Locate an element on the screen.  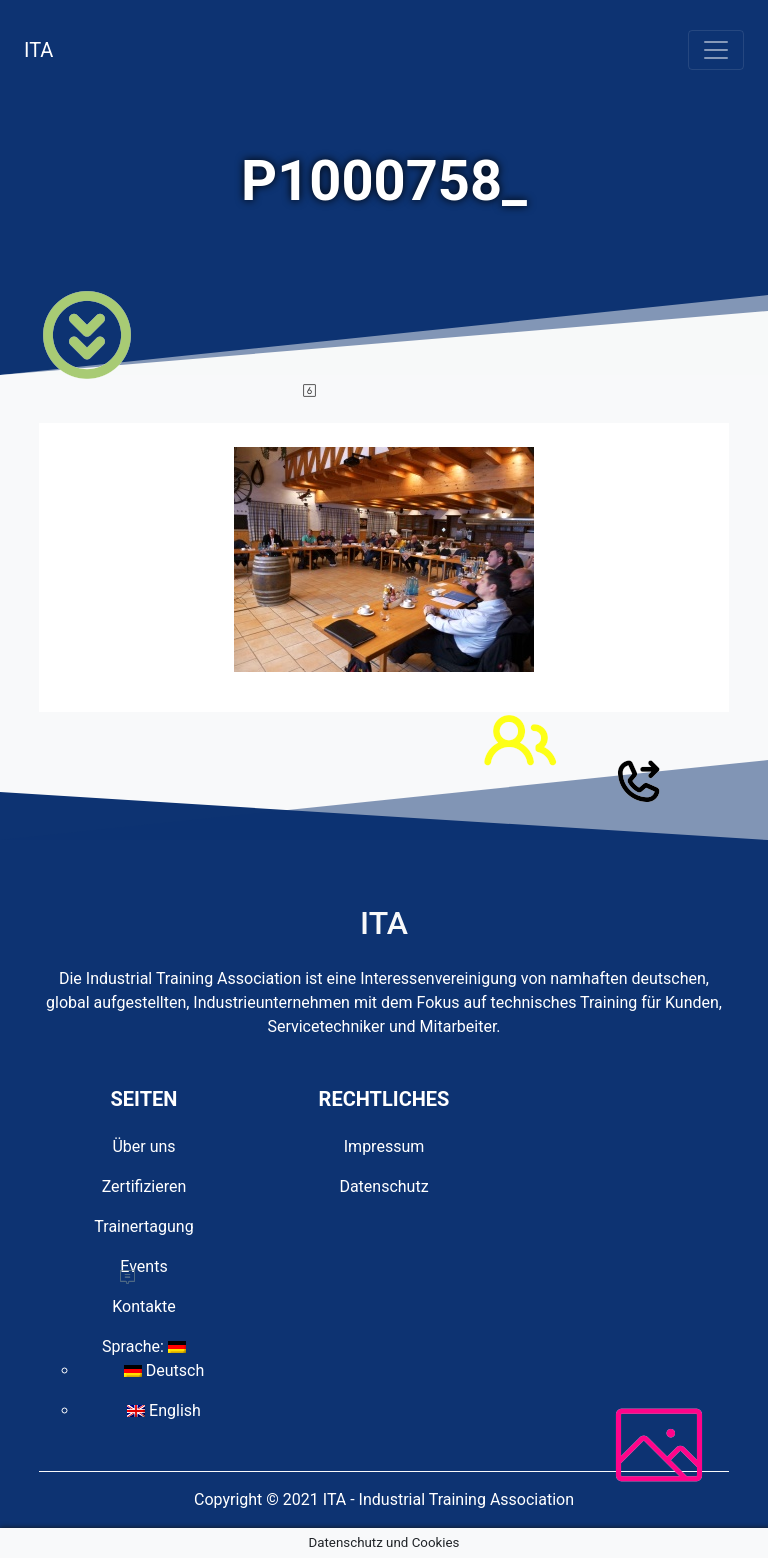
open chat or messaging is located at coordinates (127, 1276).